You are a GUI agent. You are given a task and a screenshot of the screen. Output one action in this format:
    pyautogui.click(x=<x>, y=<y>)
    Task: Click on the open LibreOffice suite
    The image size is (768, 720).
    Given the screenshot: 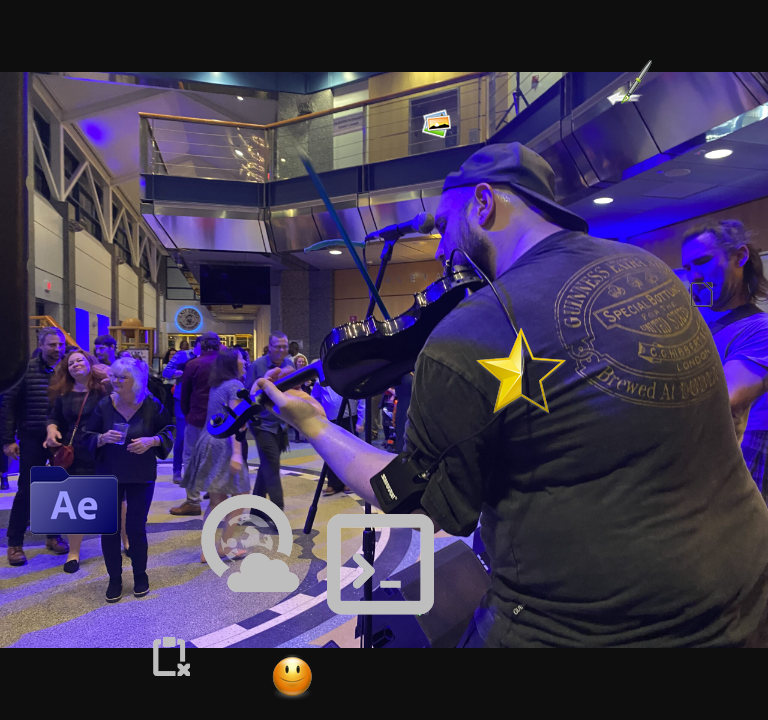 What is the action you would take?
    pyautogui.click(x=701, y=294)
    